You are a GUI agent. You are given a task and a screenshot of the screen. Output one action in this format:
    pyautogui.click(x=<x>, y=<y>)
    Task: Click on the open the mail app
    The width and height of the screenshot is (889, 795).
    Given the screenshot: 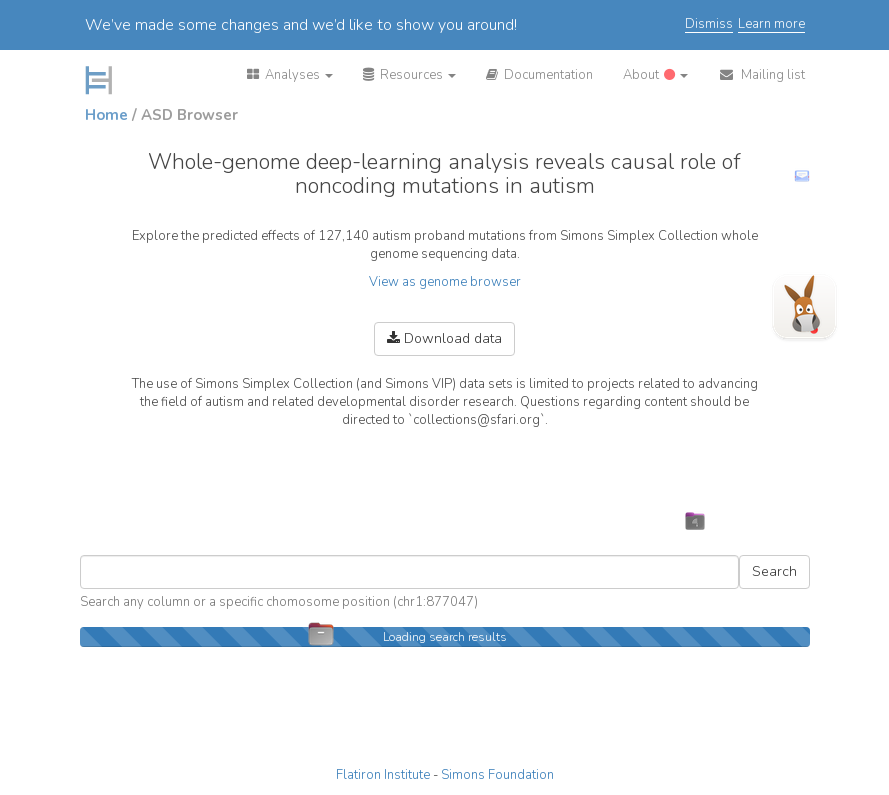 What is the action you would take?
    pyautogui.click(x=802, y=176)
    